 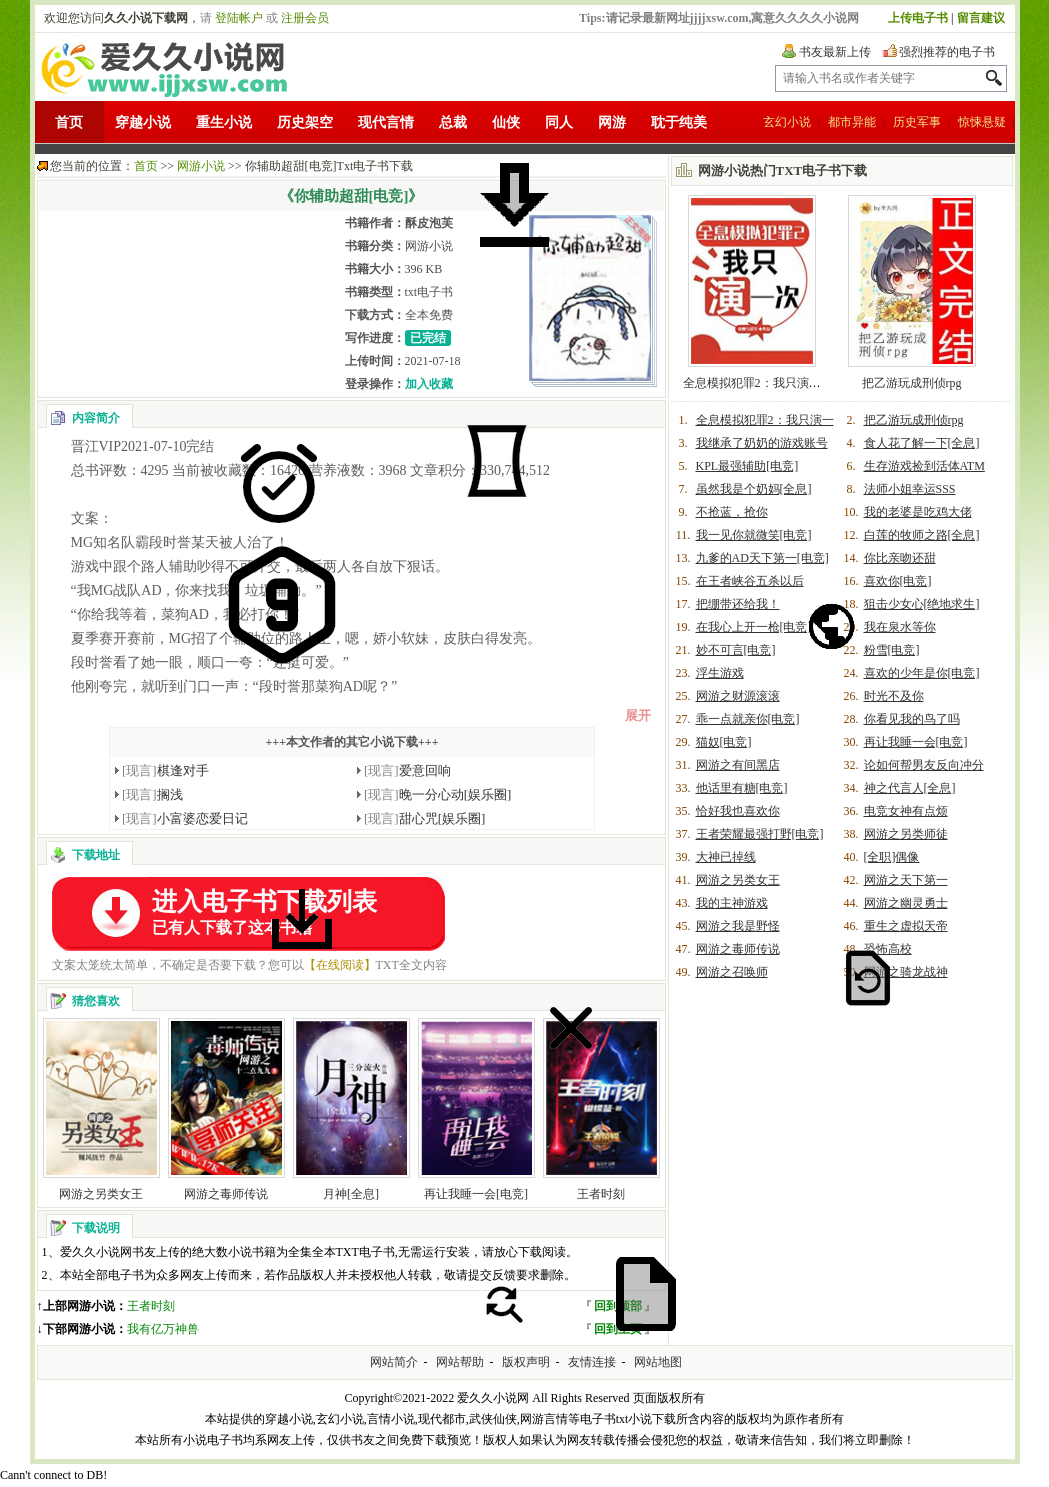 What do you see at coordinates (868, 978) in the screenshot?
I see `restore a previous version of a document` at bounding box center [868, 978].